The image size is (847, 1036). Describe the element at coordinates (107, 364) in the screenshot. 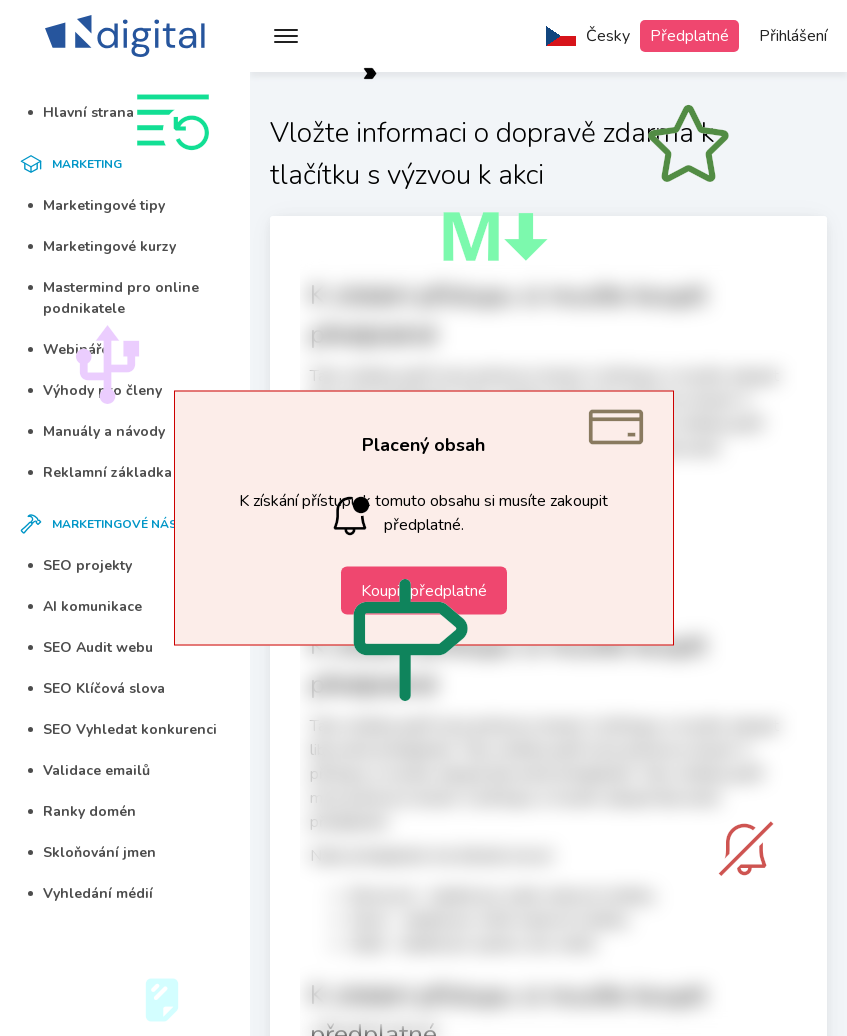

I see `indicates USB connection available` at that location.